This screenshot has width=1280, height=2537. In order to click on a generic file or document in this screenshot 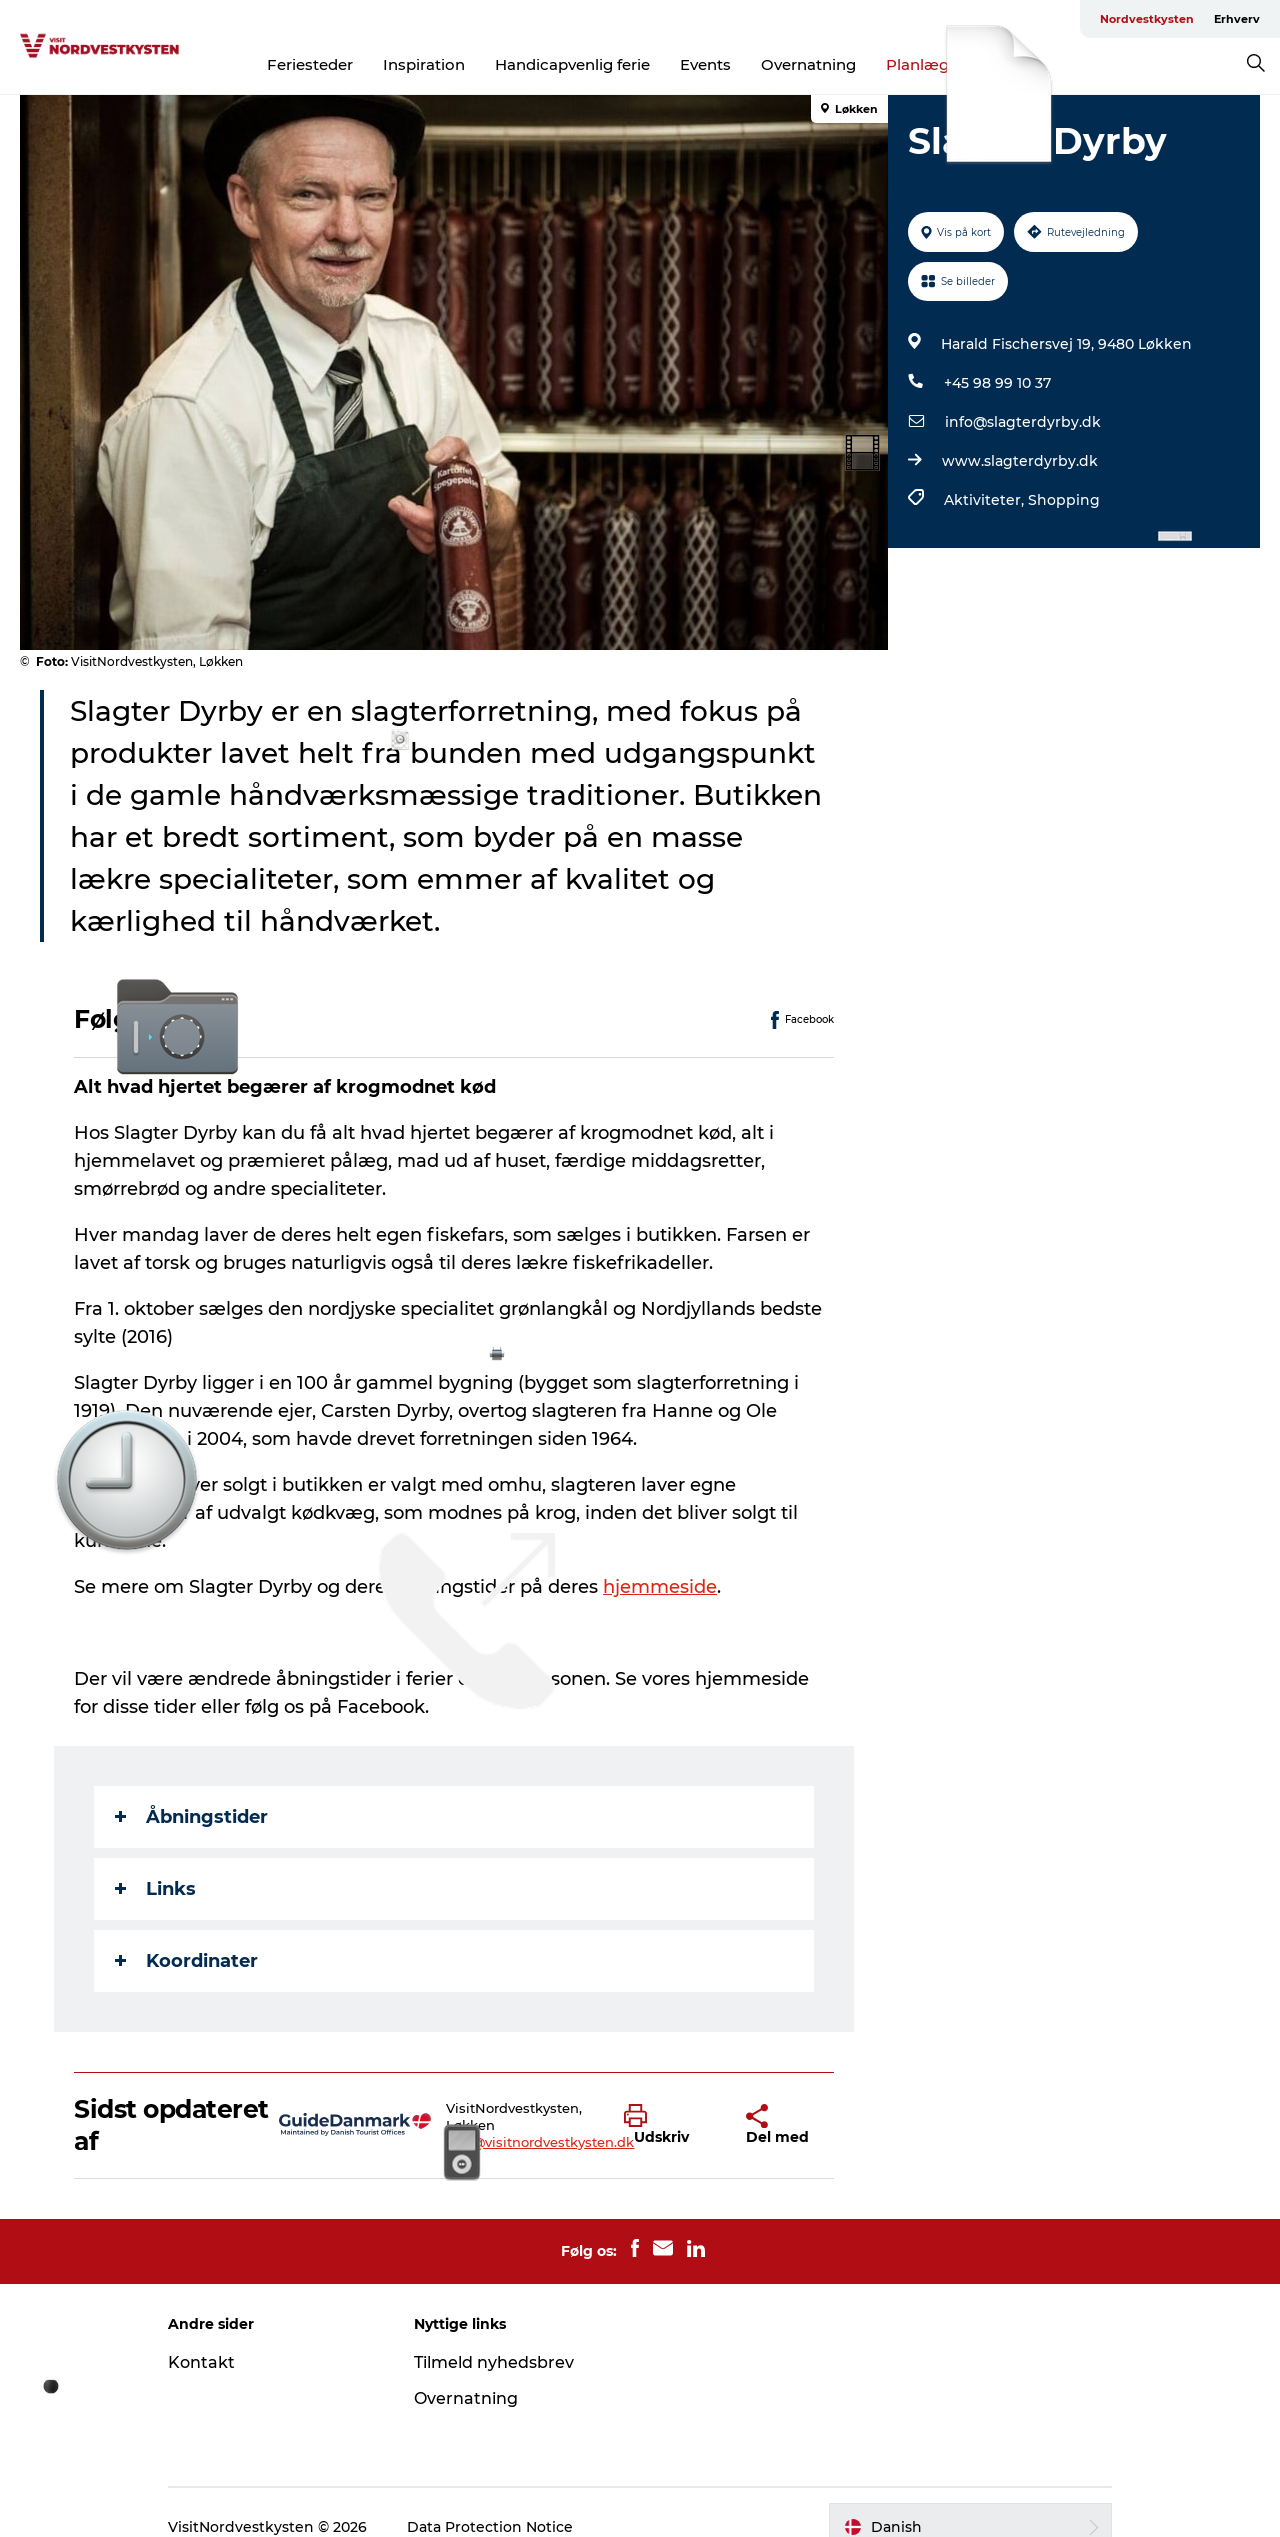, I will do `click(999, 97)`.